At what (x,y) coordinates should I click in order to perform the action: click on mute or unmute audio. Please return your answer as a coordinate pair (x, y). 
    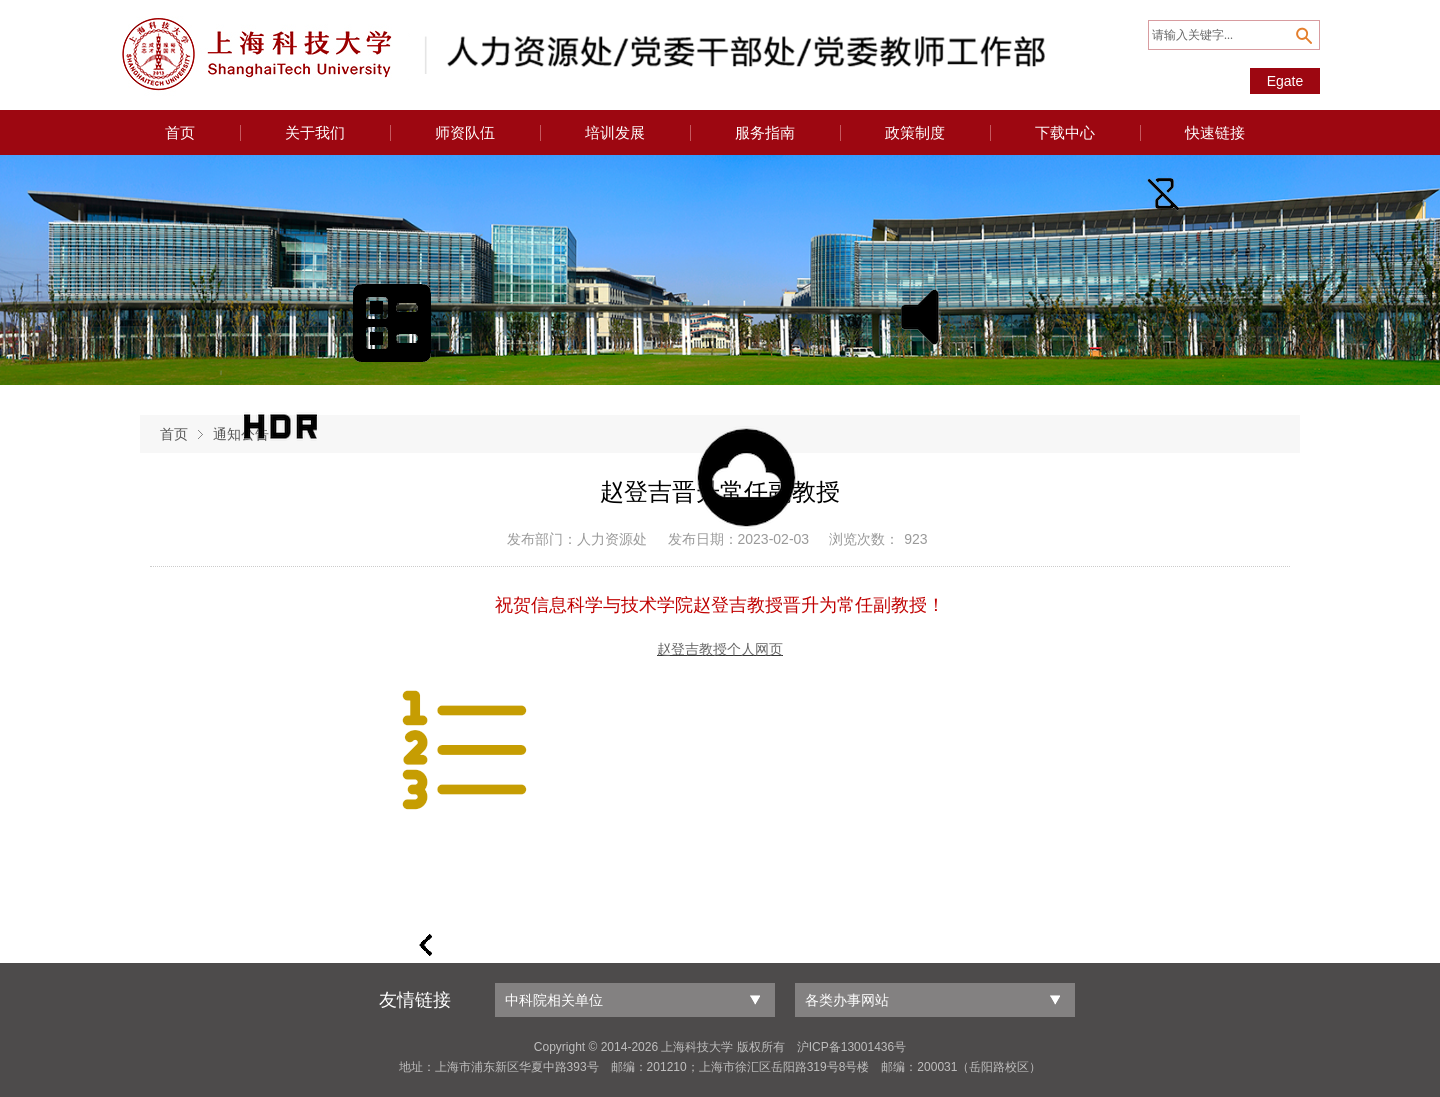
    Looking at the image, I should click on (922, 317).